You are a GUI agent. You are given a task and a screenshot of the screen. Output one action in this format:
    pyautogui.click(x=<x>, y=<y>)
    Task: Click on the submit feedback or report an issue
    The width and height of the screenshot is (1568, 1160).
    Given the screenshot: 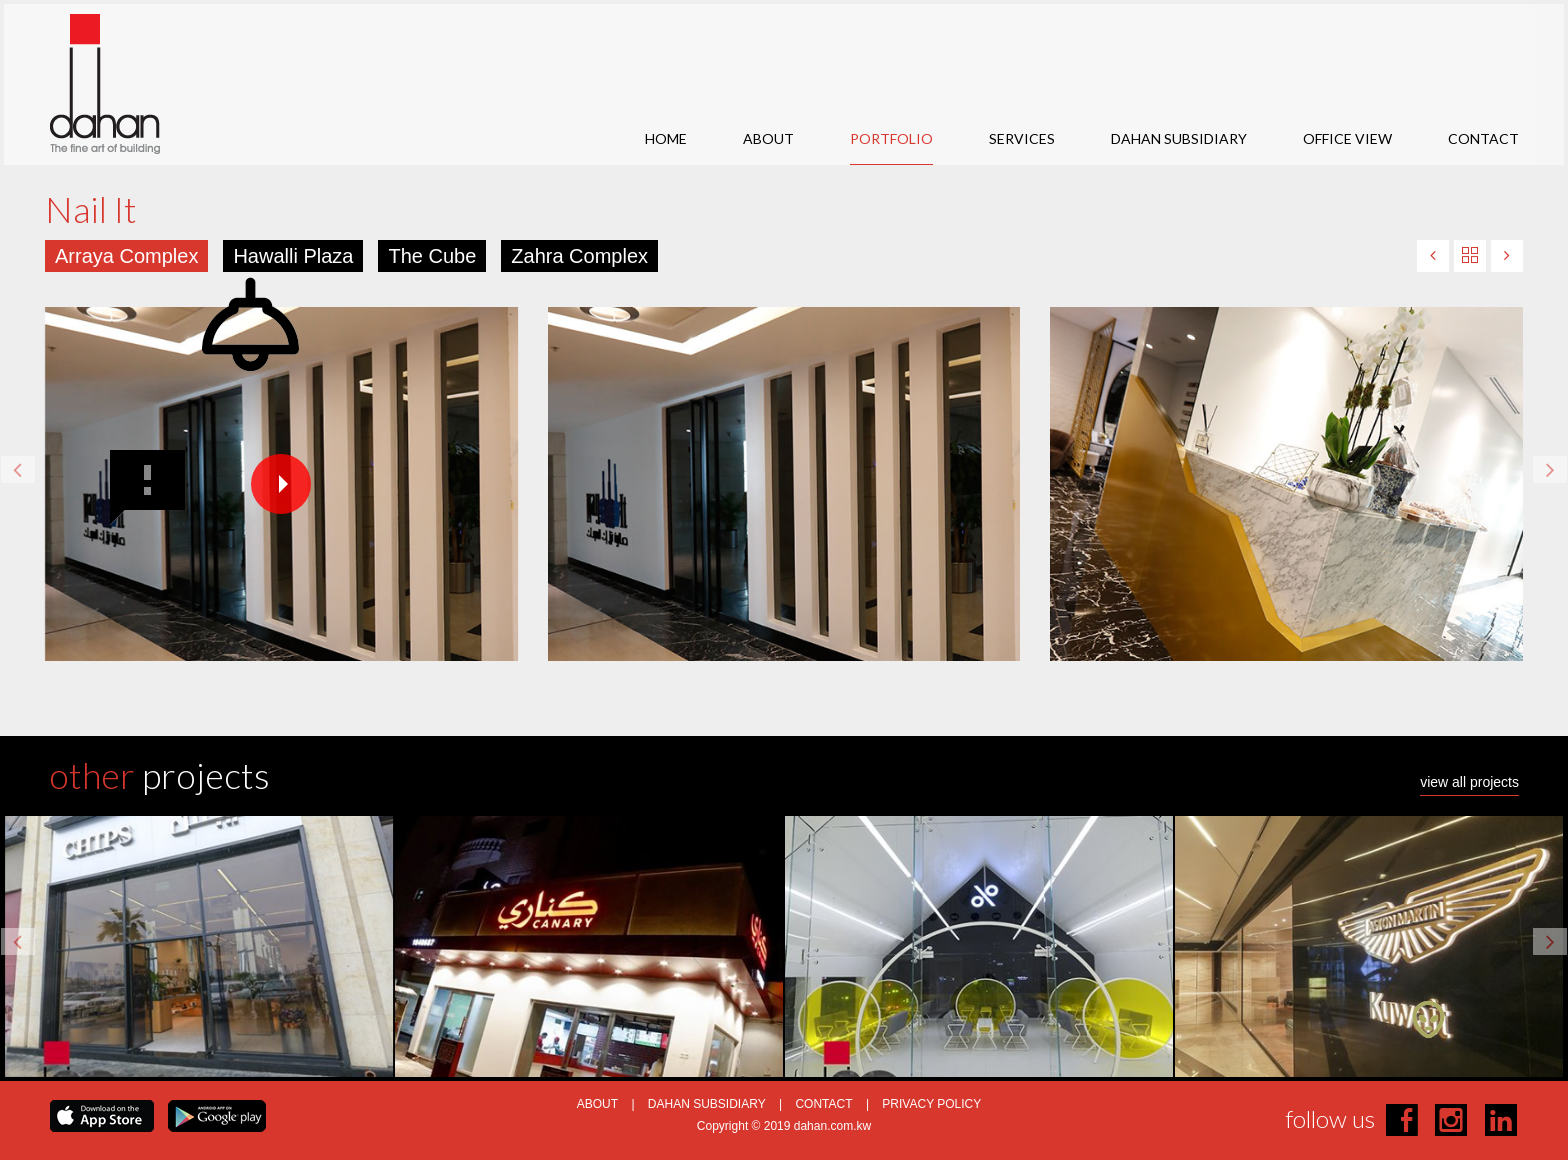 What is the action you would take?
    pyautogui.click(x=147, y=487)
    